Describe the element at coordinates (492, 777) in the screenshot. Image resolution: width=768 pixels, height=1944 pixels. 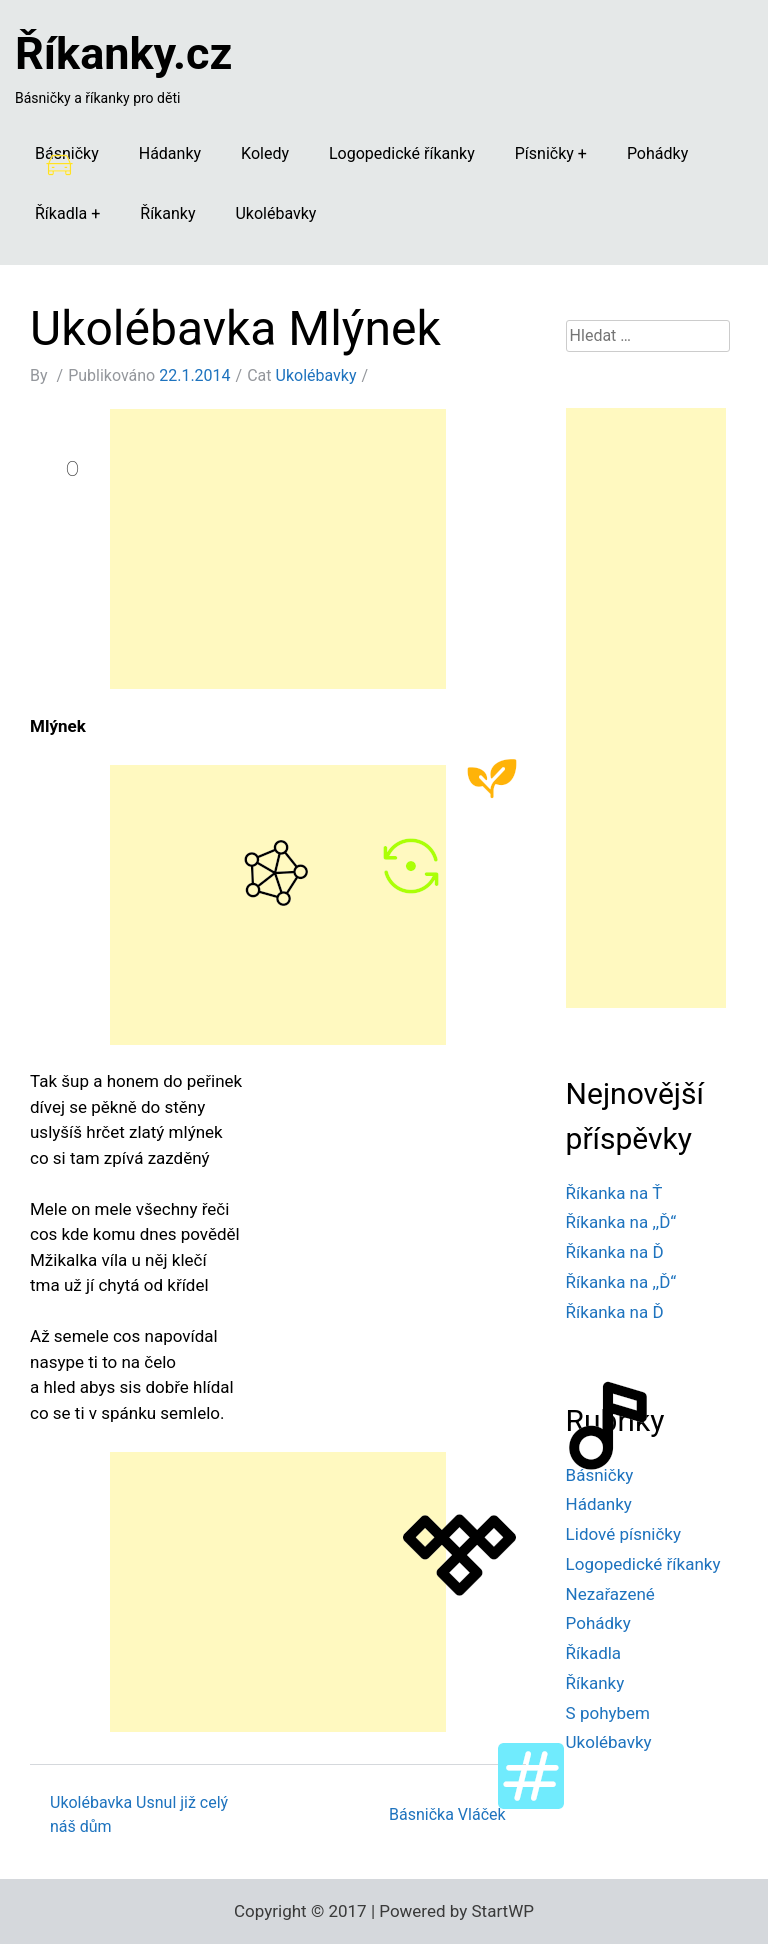
I see `access plant care or gardening features` at that location.